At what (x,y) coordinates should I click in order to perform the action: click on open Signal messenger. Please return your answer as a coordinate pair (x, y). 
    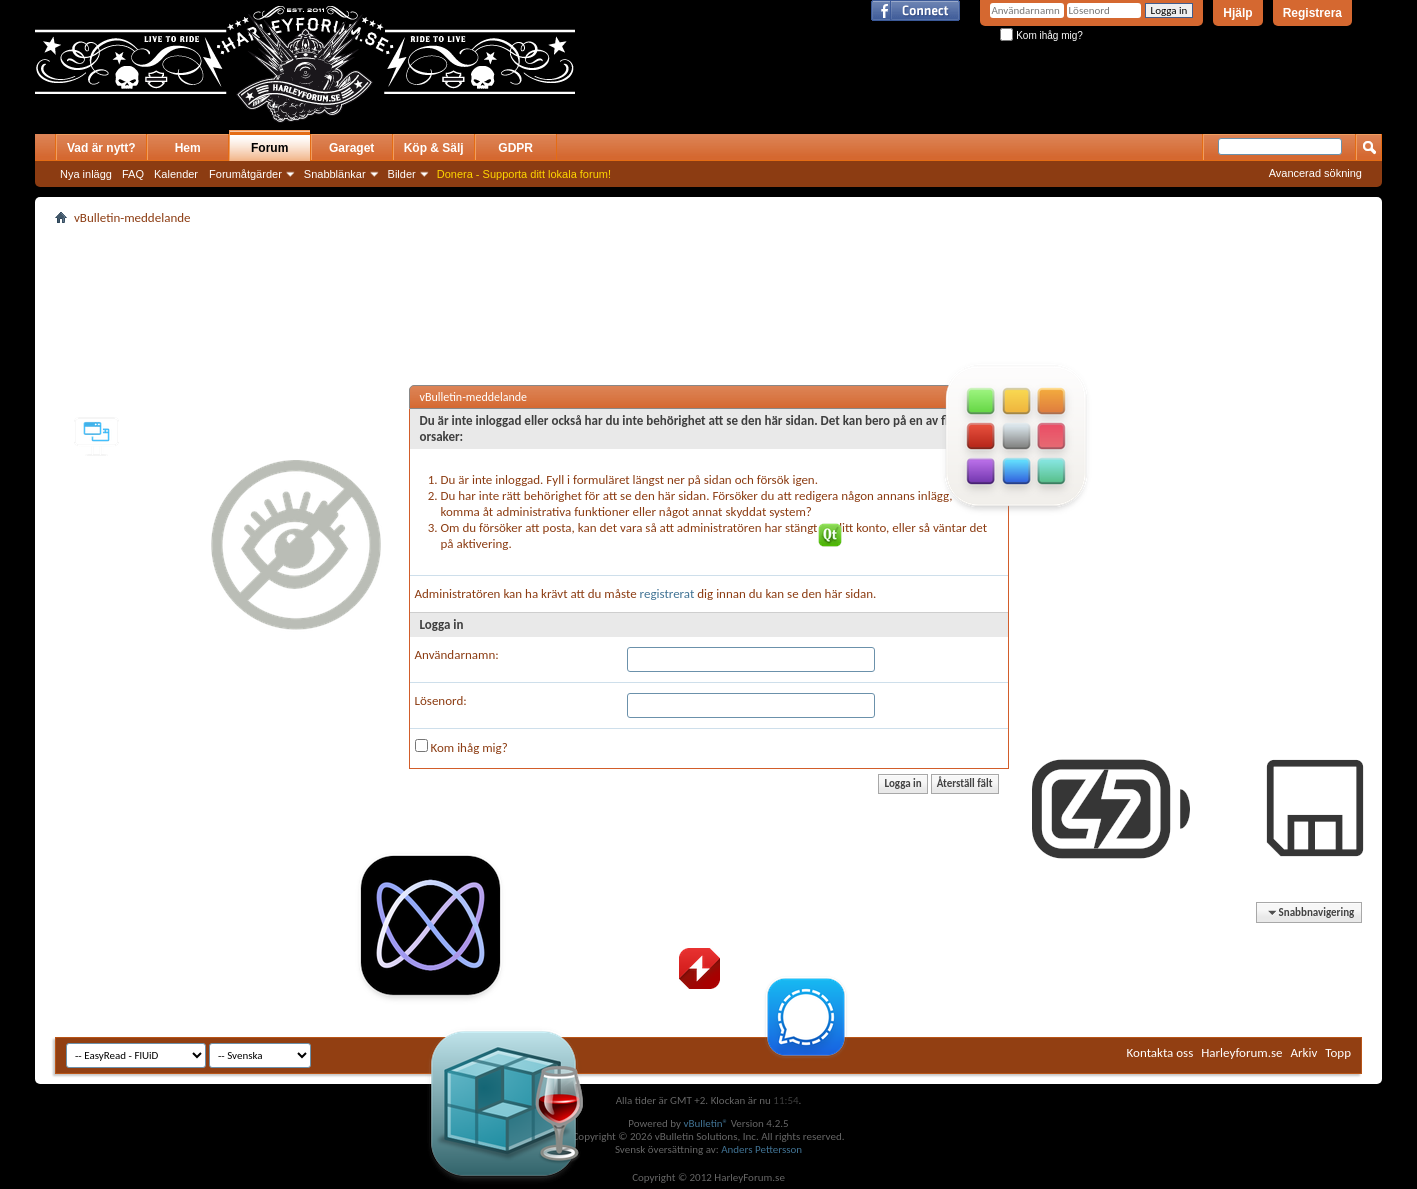
    Looking at the image, I should click on (806, 1017).